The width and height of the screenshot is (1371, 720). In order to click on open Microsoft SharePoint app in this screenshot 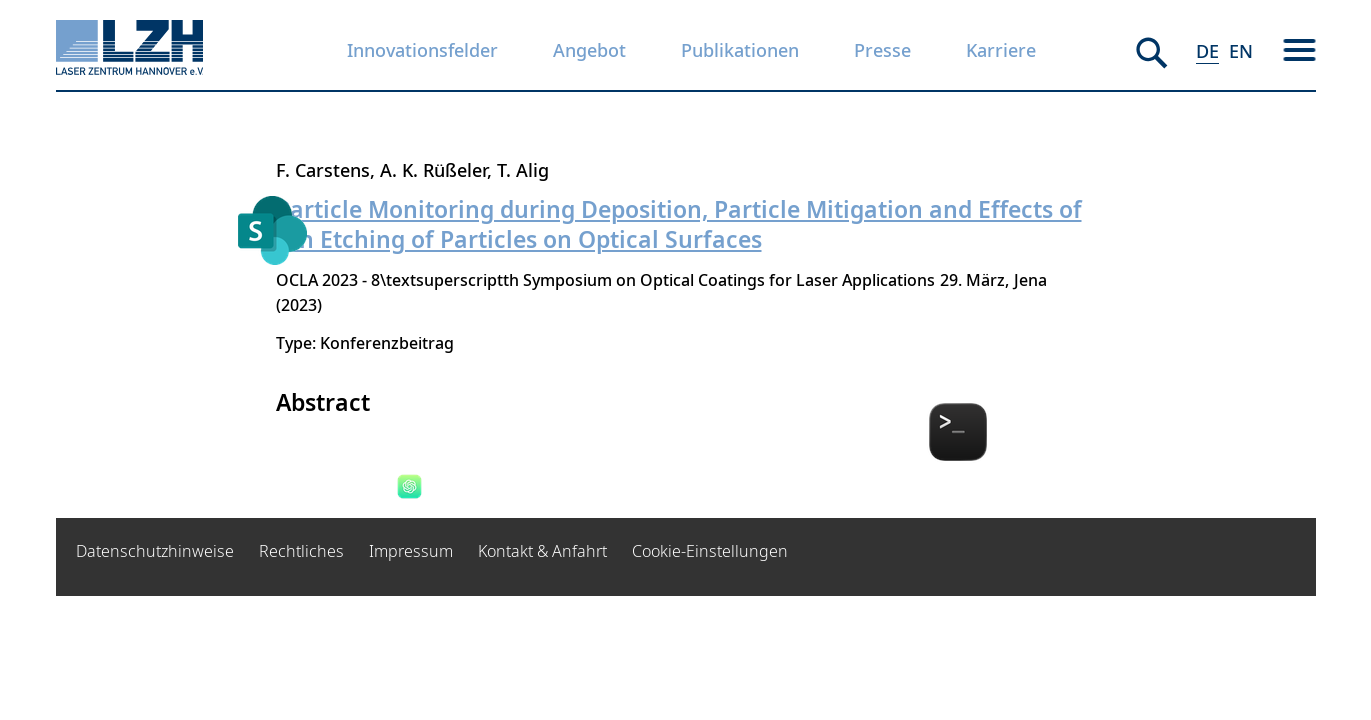, I will do `click(272, 230)`.